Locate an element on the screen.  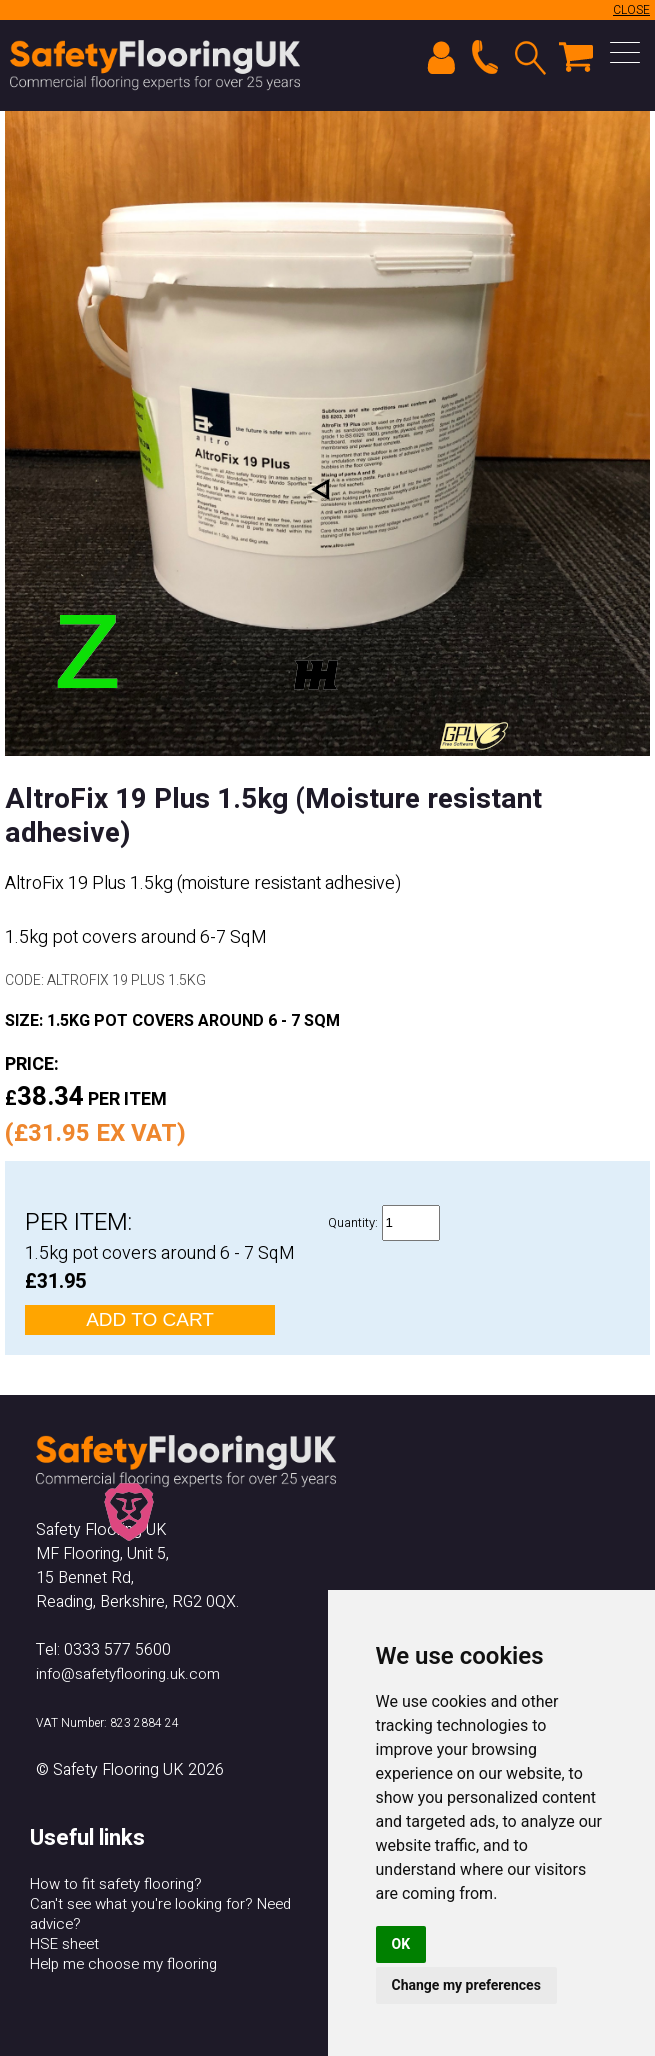
play media in reverse is located at coordinates (321, 489).